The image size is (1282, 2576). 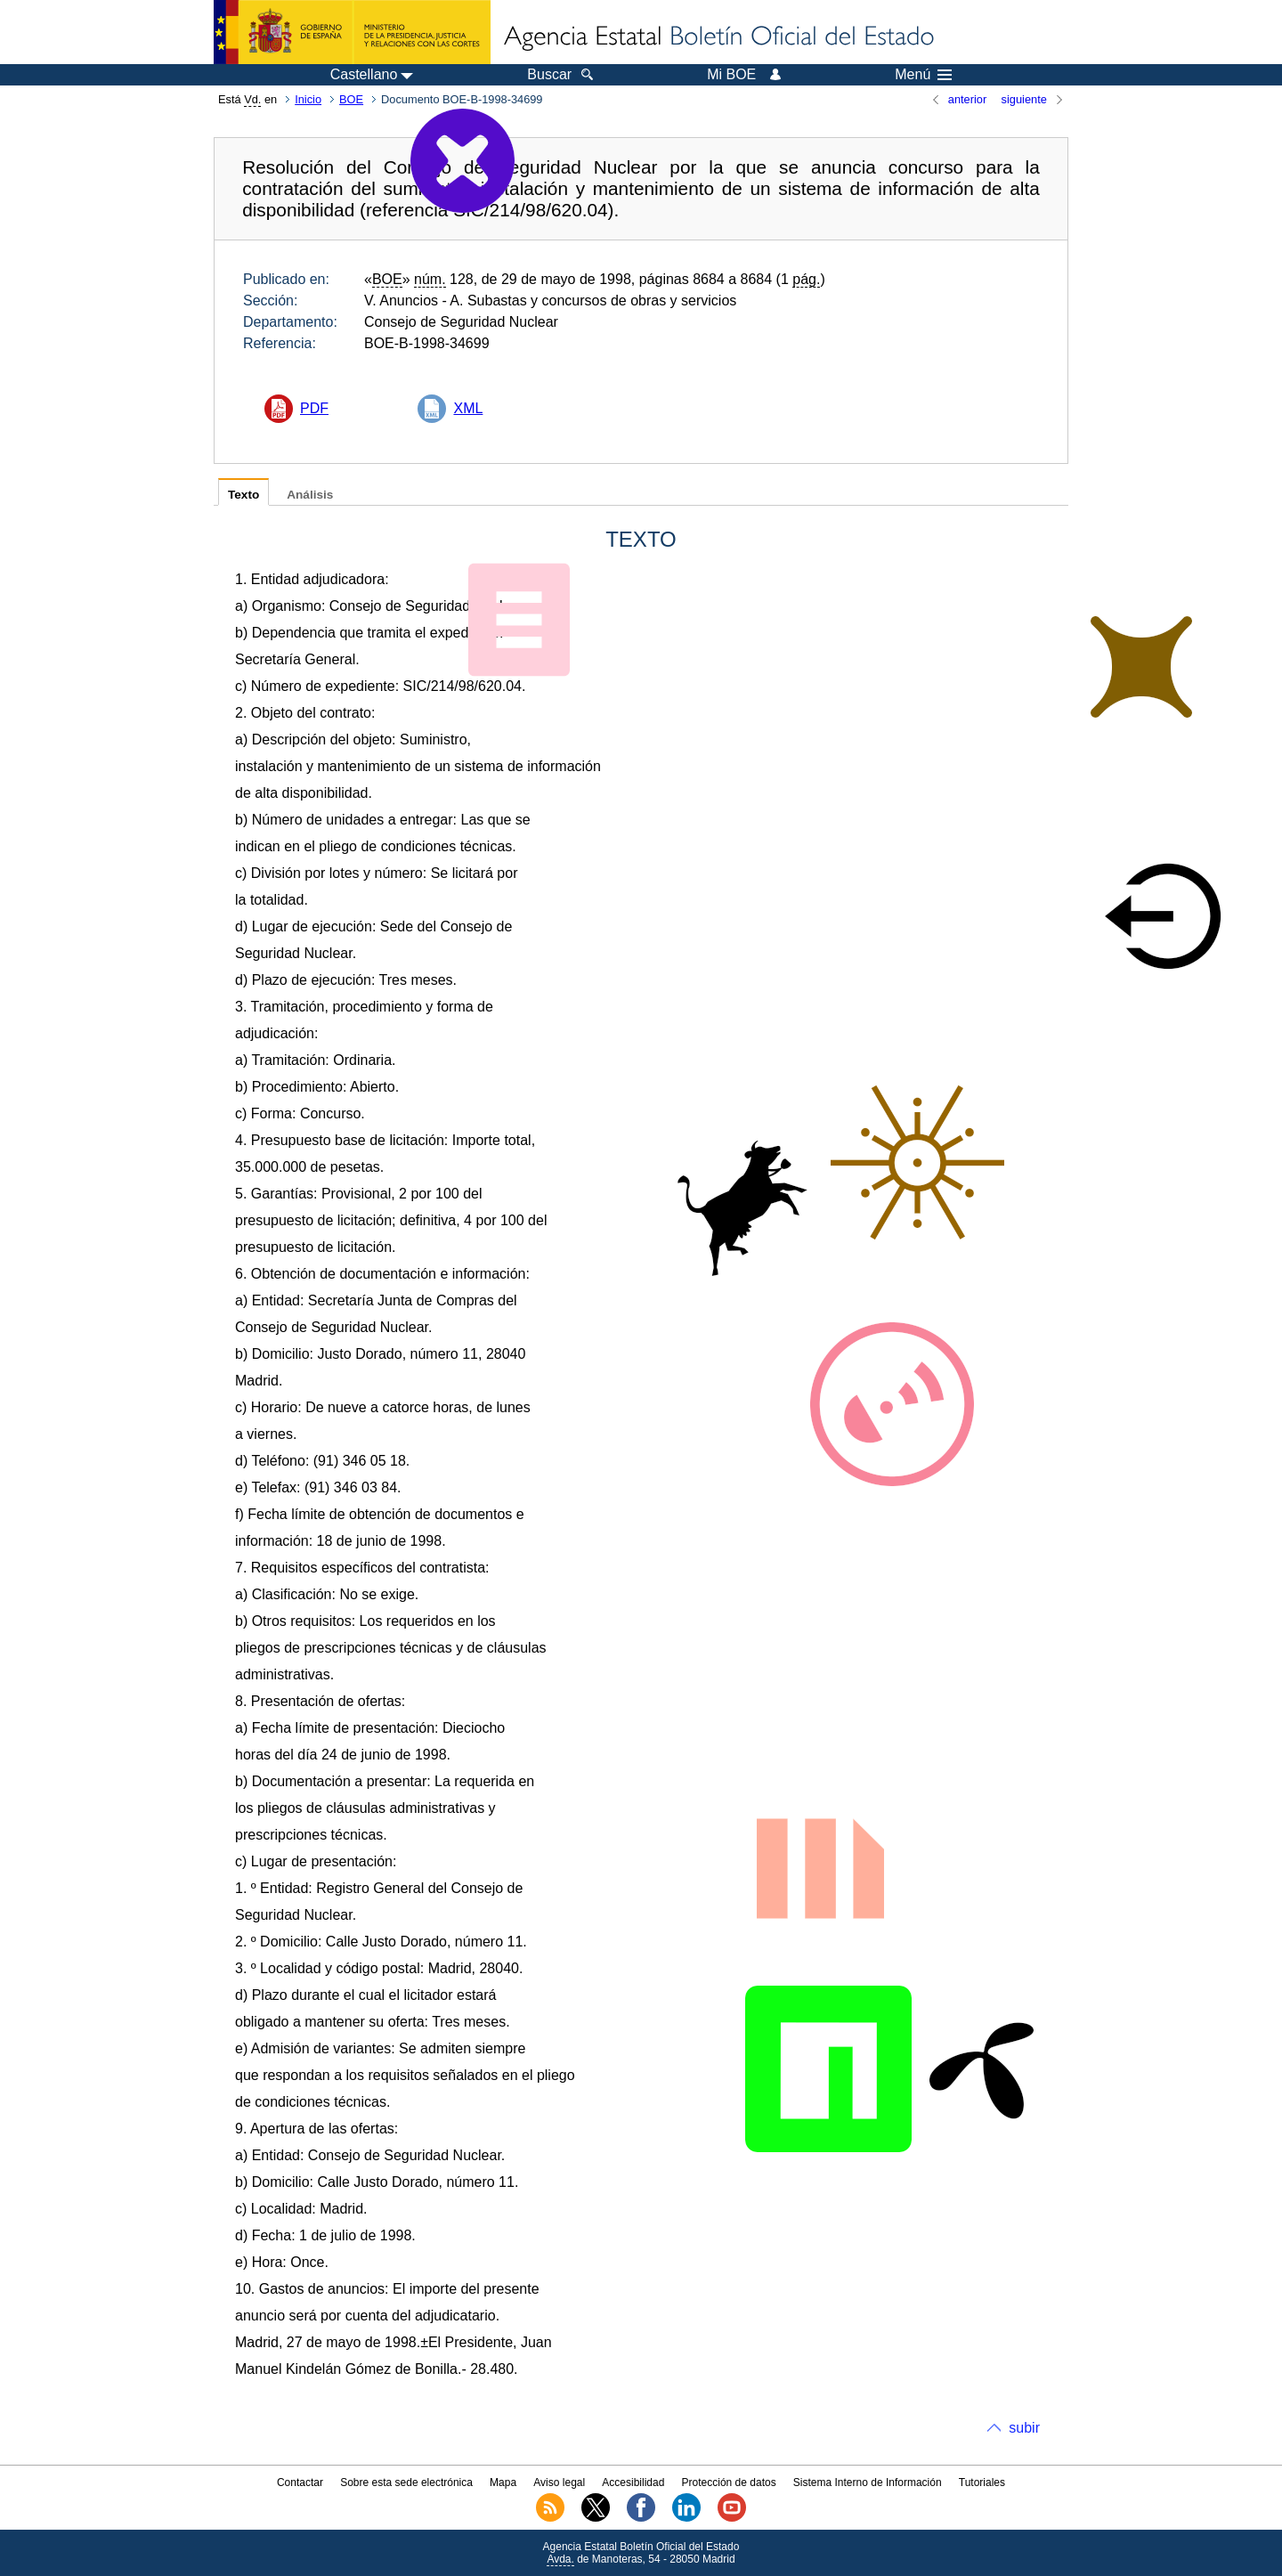 What do you see at coordinates (981, 2070) in the screenshot?
I see `telenor telecommunications company logo` at bounding box center [981, 2070].